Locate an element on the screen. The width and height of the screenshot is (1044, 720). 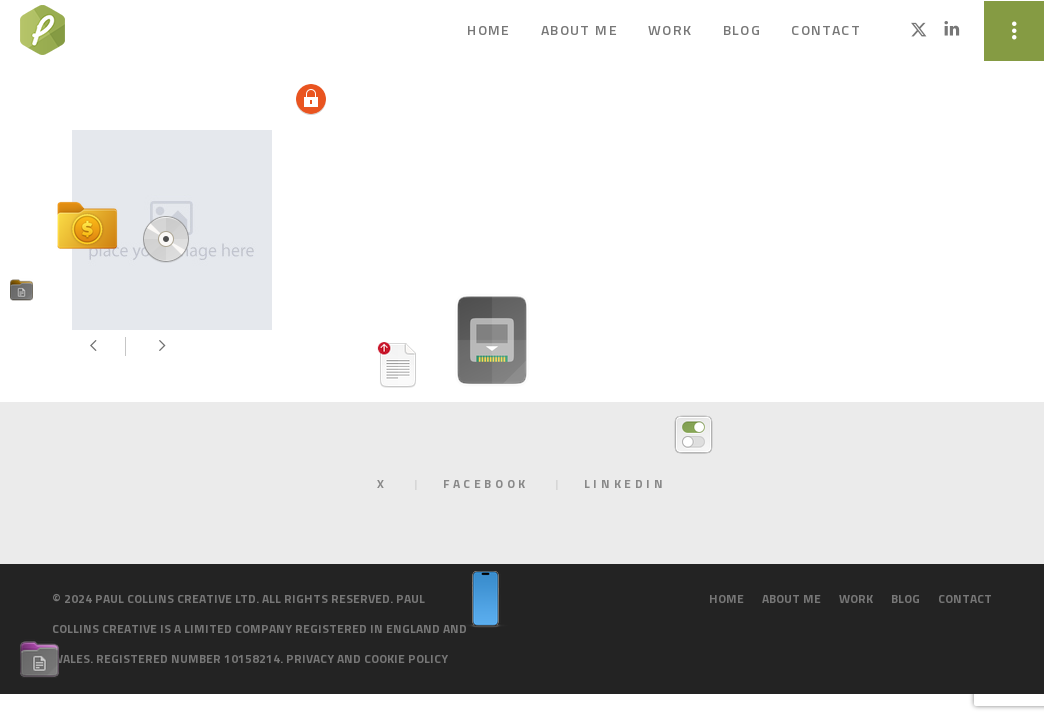
a ROM file or cartridge game data is located at coordinates (492, 340).